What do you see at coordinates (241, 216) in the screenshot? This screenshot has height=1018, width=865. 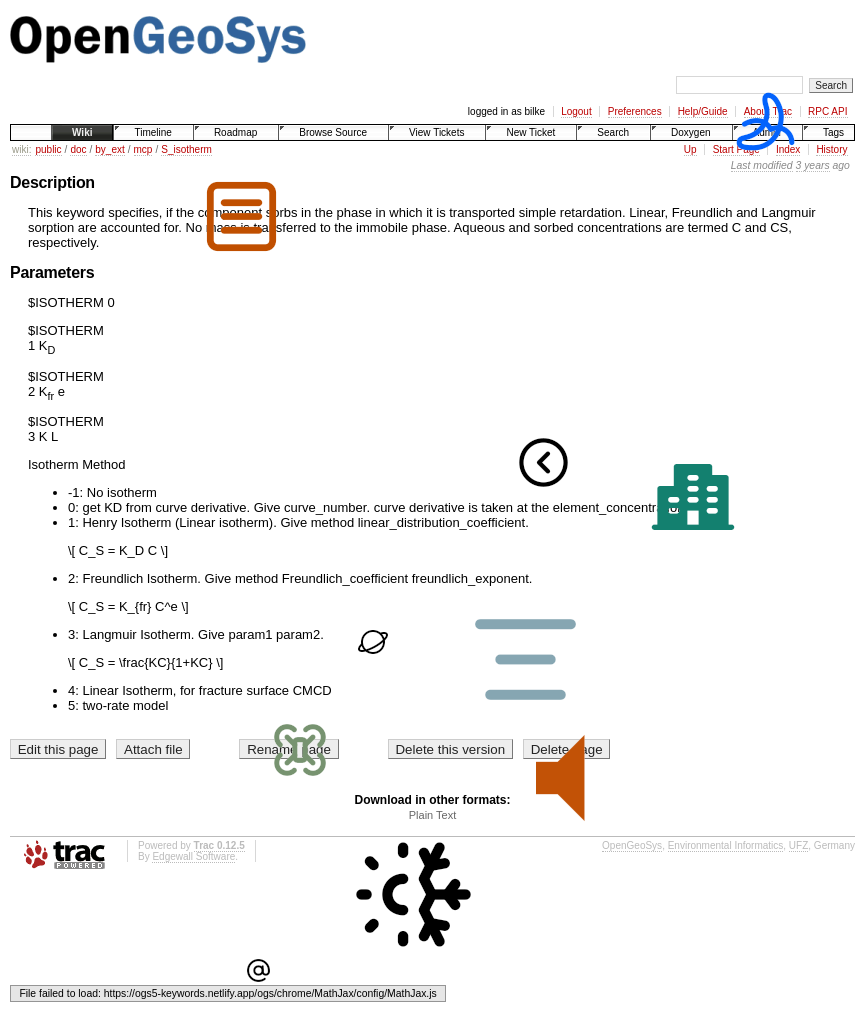 I see `open navigation menu` at bounding box center [241, 216].